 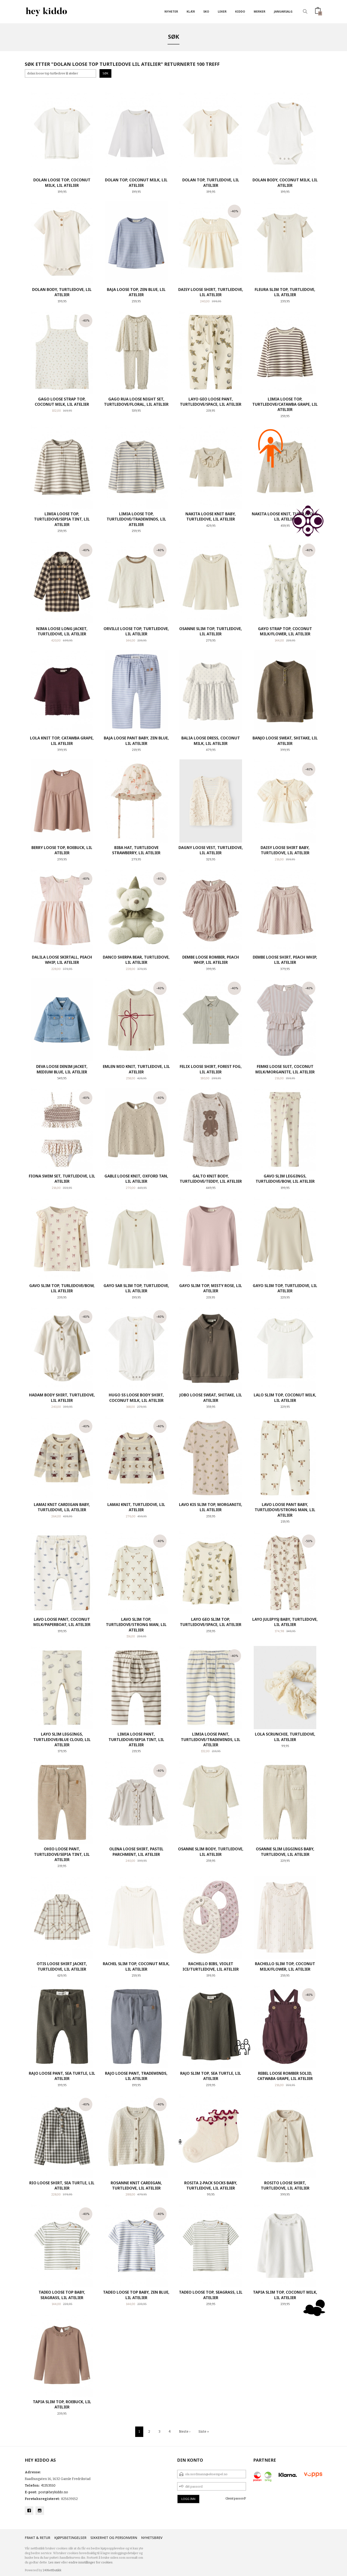 What do you see at coordinates (270, 448) in the screenshot?
I see `access jump rope workout or exercise` at bounding box center [270, 448].